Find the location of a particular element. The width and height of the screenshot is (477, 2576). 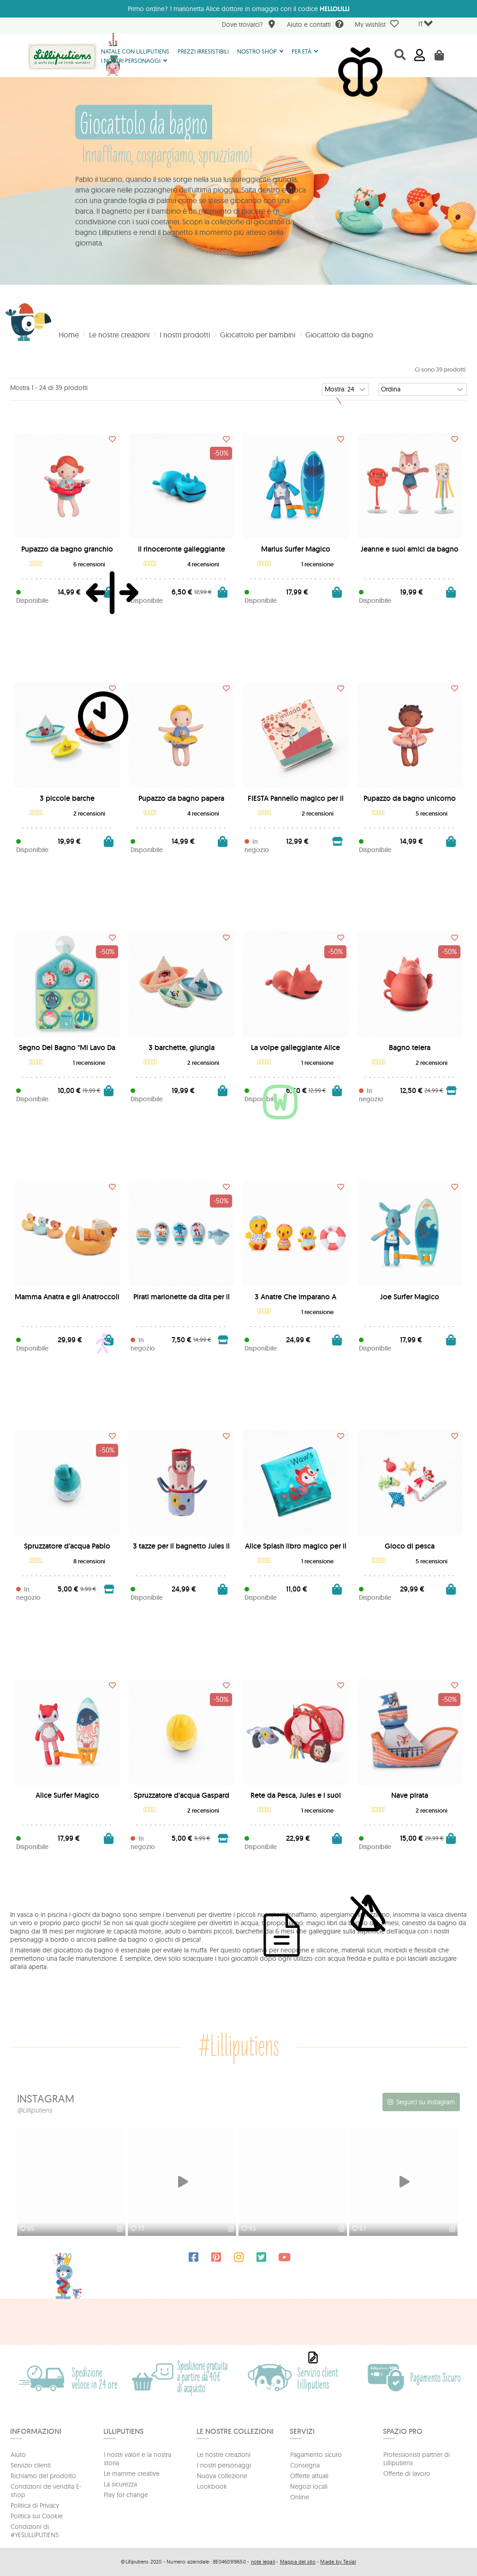

expand or resize content horizontally is located at coordinates (112, 593).